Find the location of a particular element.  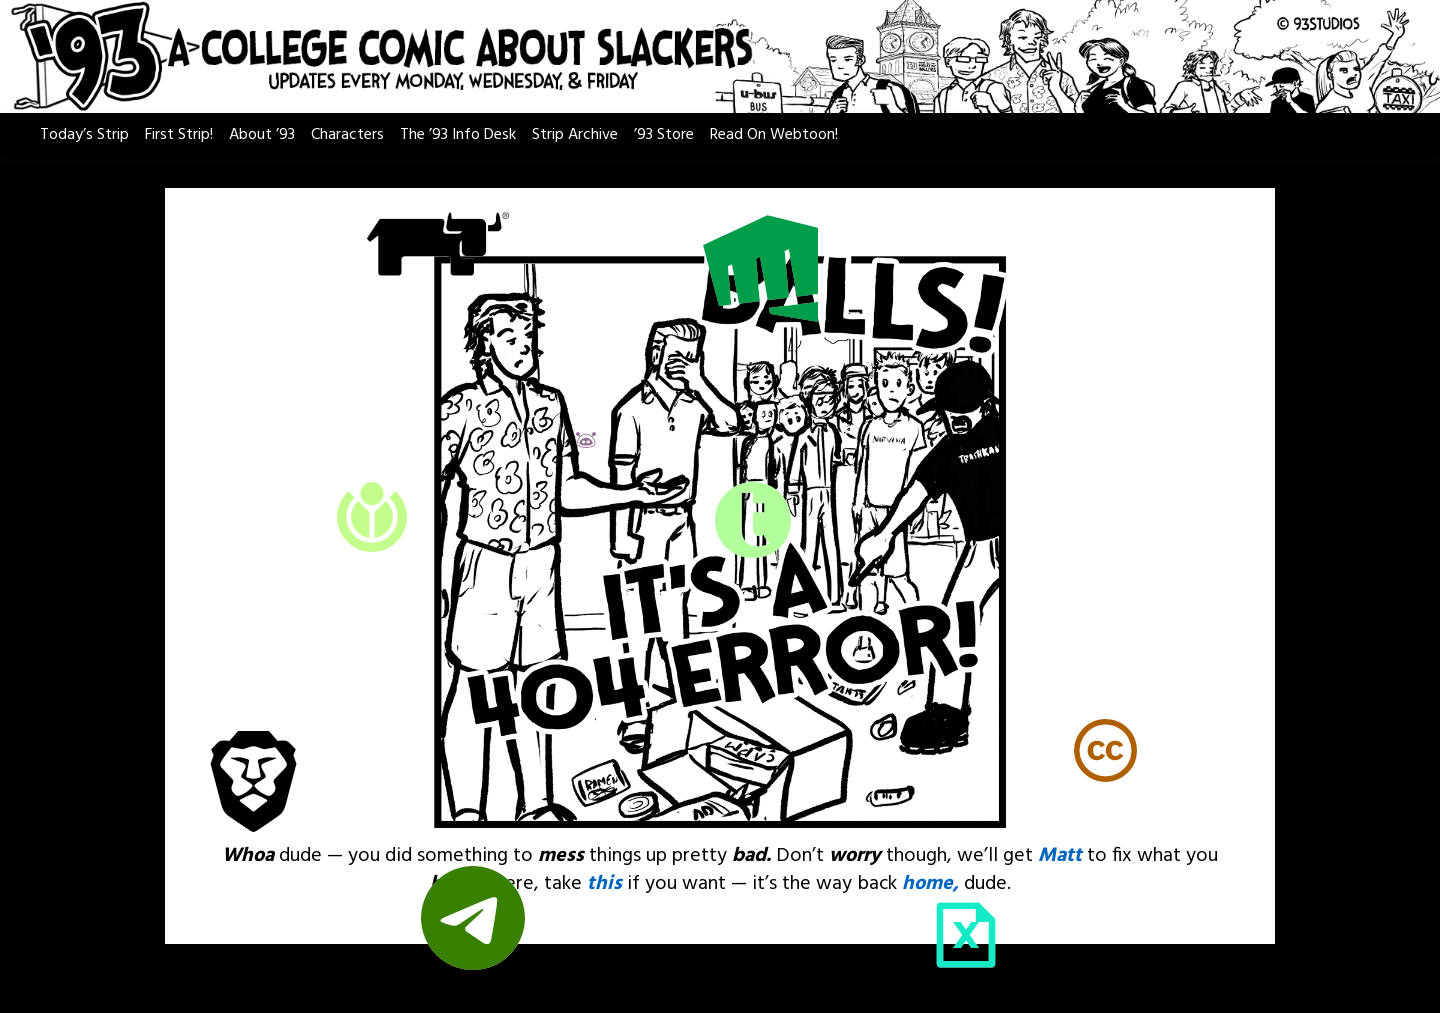

alby browser extension logo is located at coordinates (586, 440).